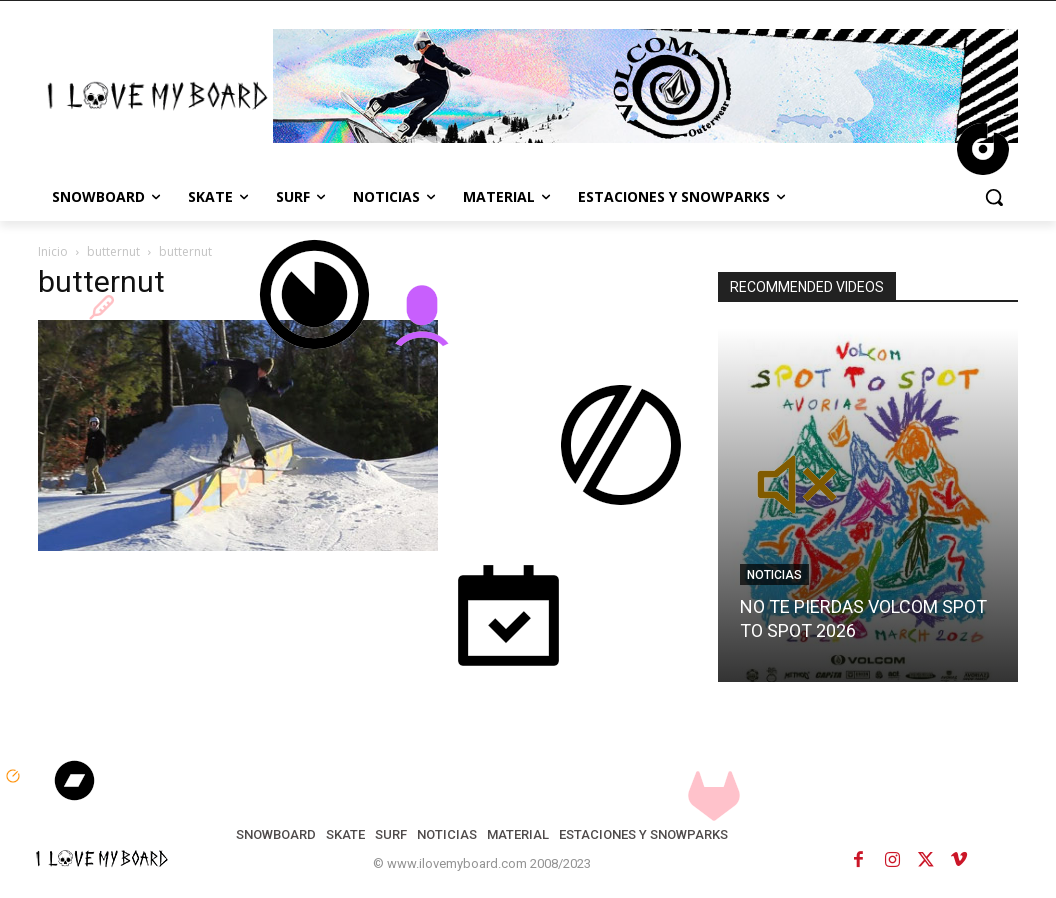  Describe the element at coordinates (314, 294) in the screenshot. I see `indicates task progress at approximately 70% complete` at that location.